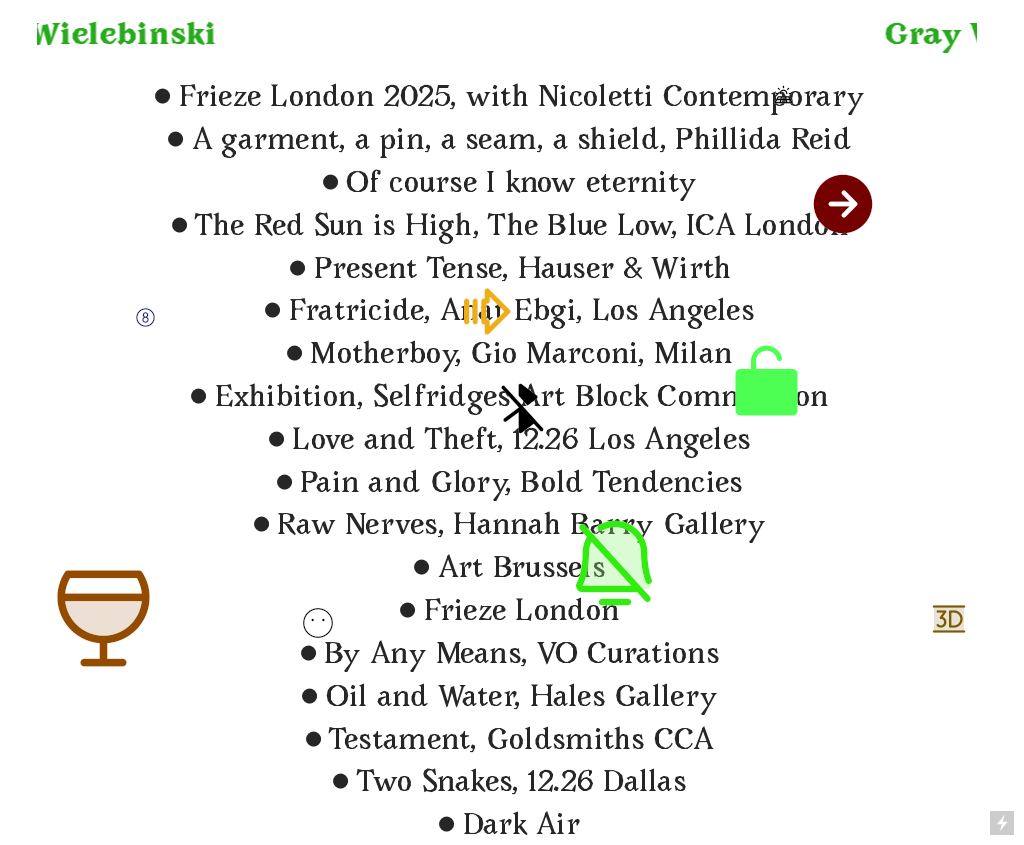 The width and height of the screenshot is (1024, 845). I want to click on skip forward or jump to the end, so click(485, 311).